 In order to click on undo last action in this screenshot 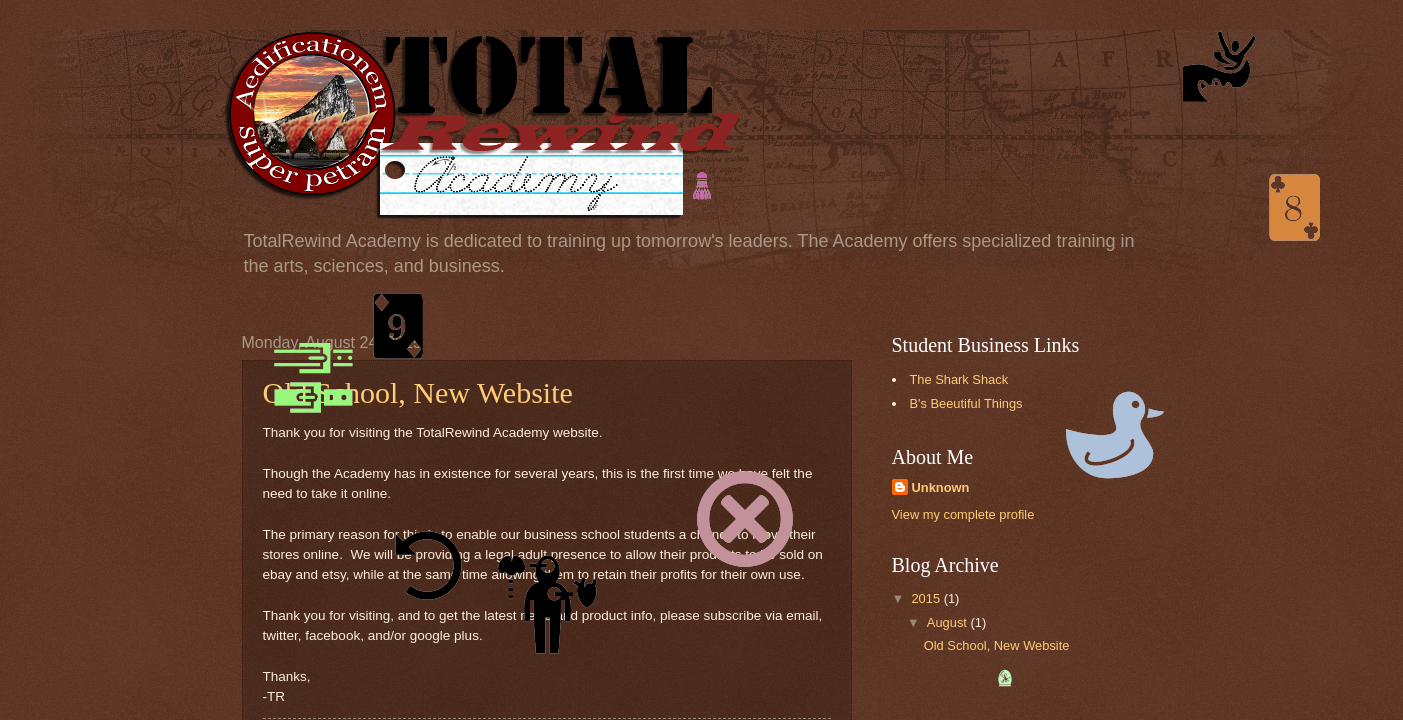, I will do `click(428, 565)`.